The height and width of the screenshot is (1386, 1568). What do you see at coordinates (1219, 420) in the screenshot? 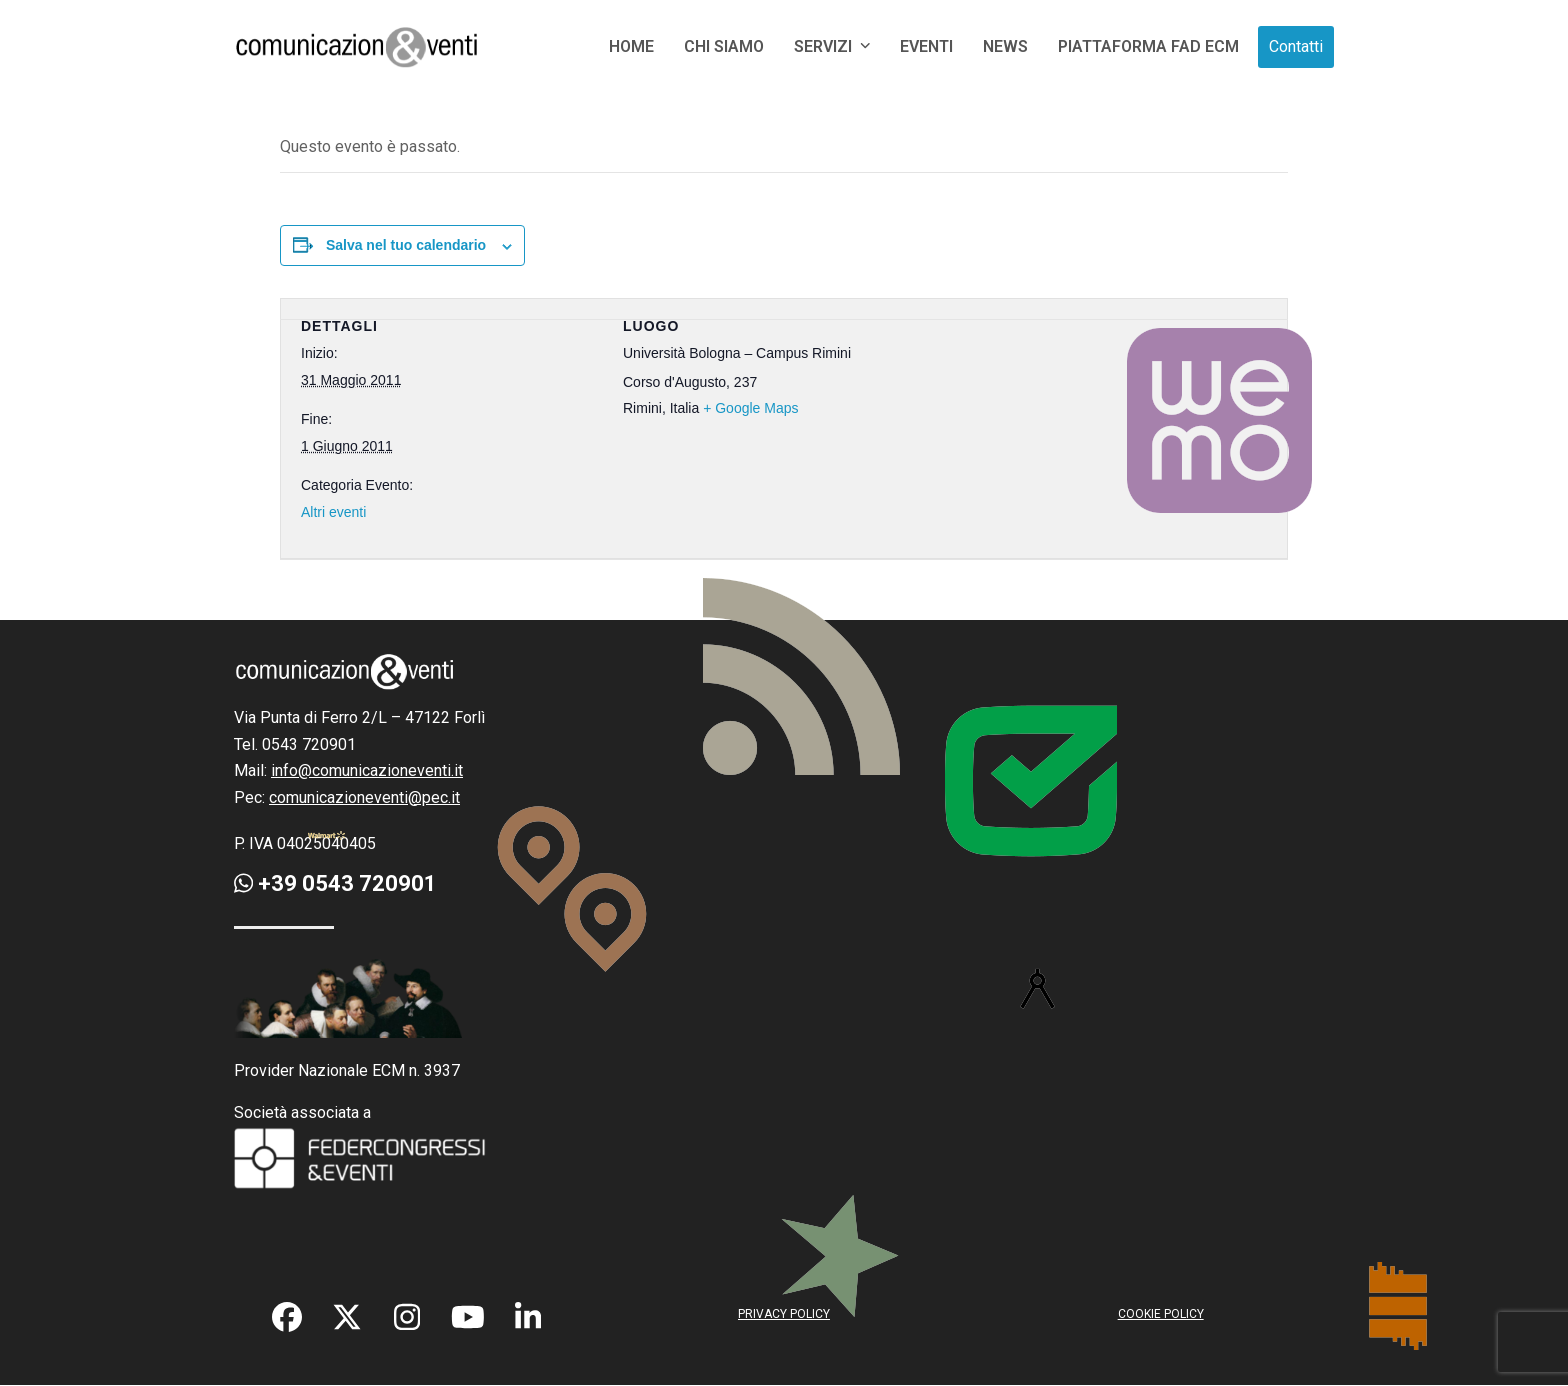
I see `open the Wemo smart home app` at bounding box center [1219, 420].